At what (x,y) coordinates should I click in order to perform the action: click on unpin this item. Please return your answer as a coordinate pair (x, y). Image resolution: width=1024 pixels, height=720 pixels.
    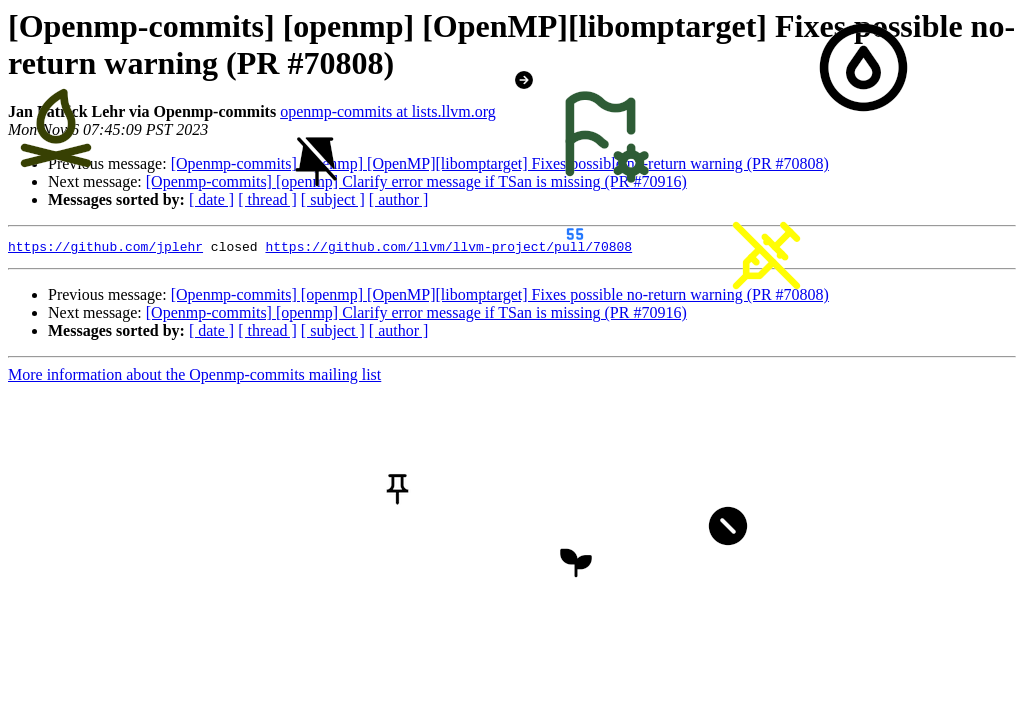
    Looking at the image, I should click on (317, 159).